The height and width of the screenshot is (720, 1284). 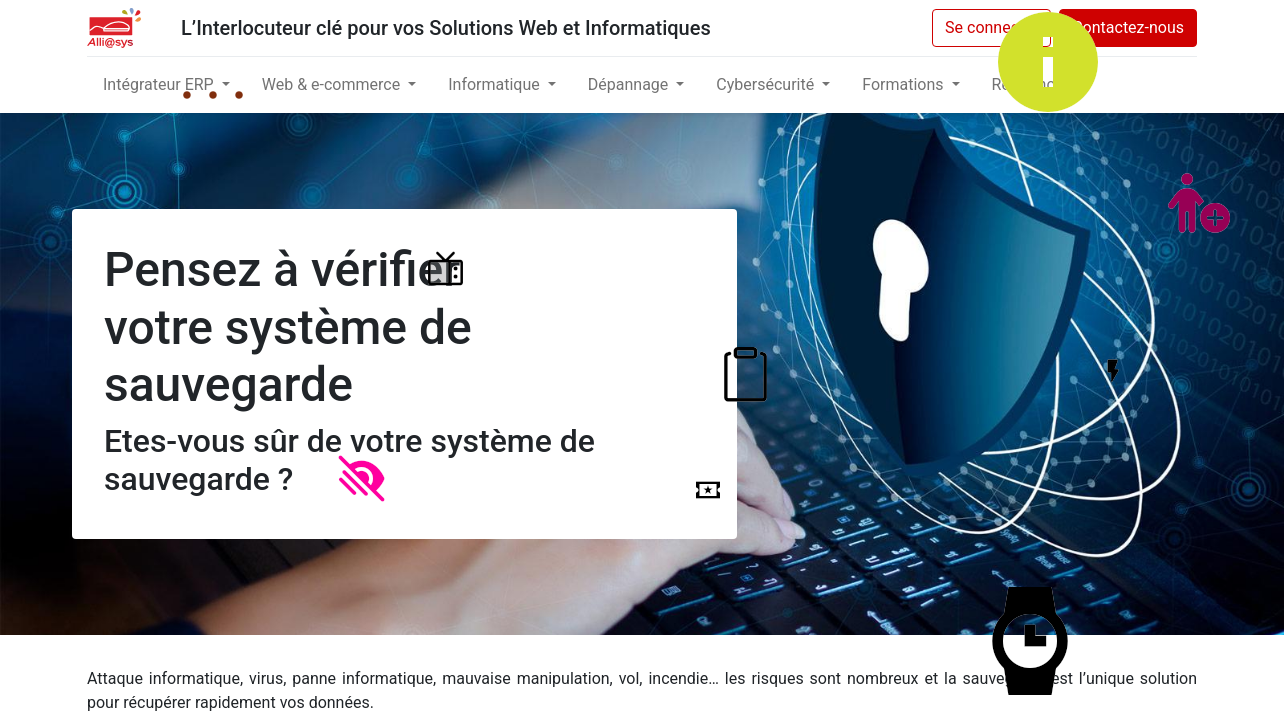 What do you see at coordinates (361, 478) in the screenshot?
I see `indicates low vision or visual impairment accessibility mode` at bounding box center [361, 478].